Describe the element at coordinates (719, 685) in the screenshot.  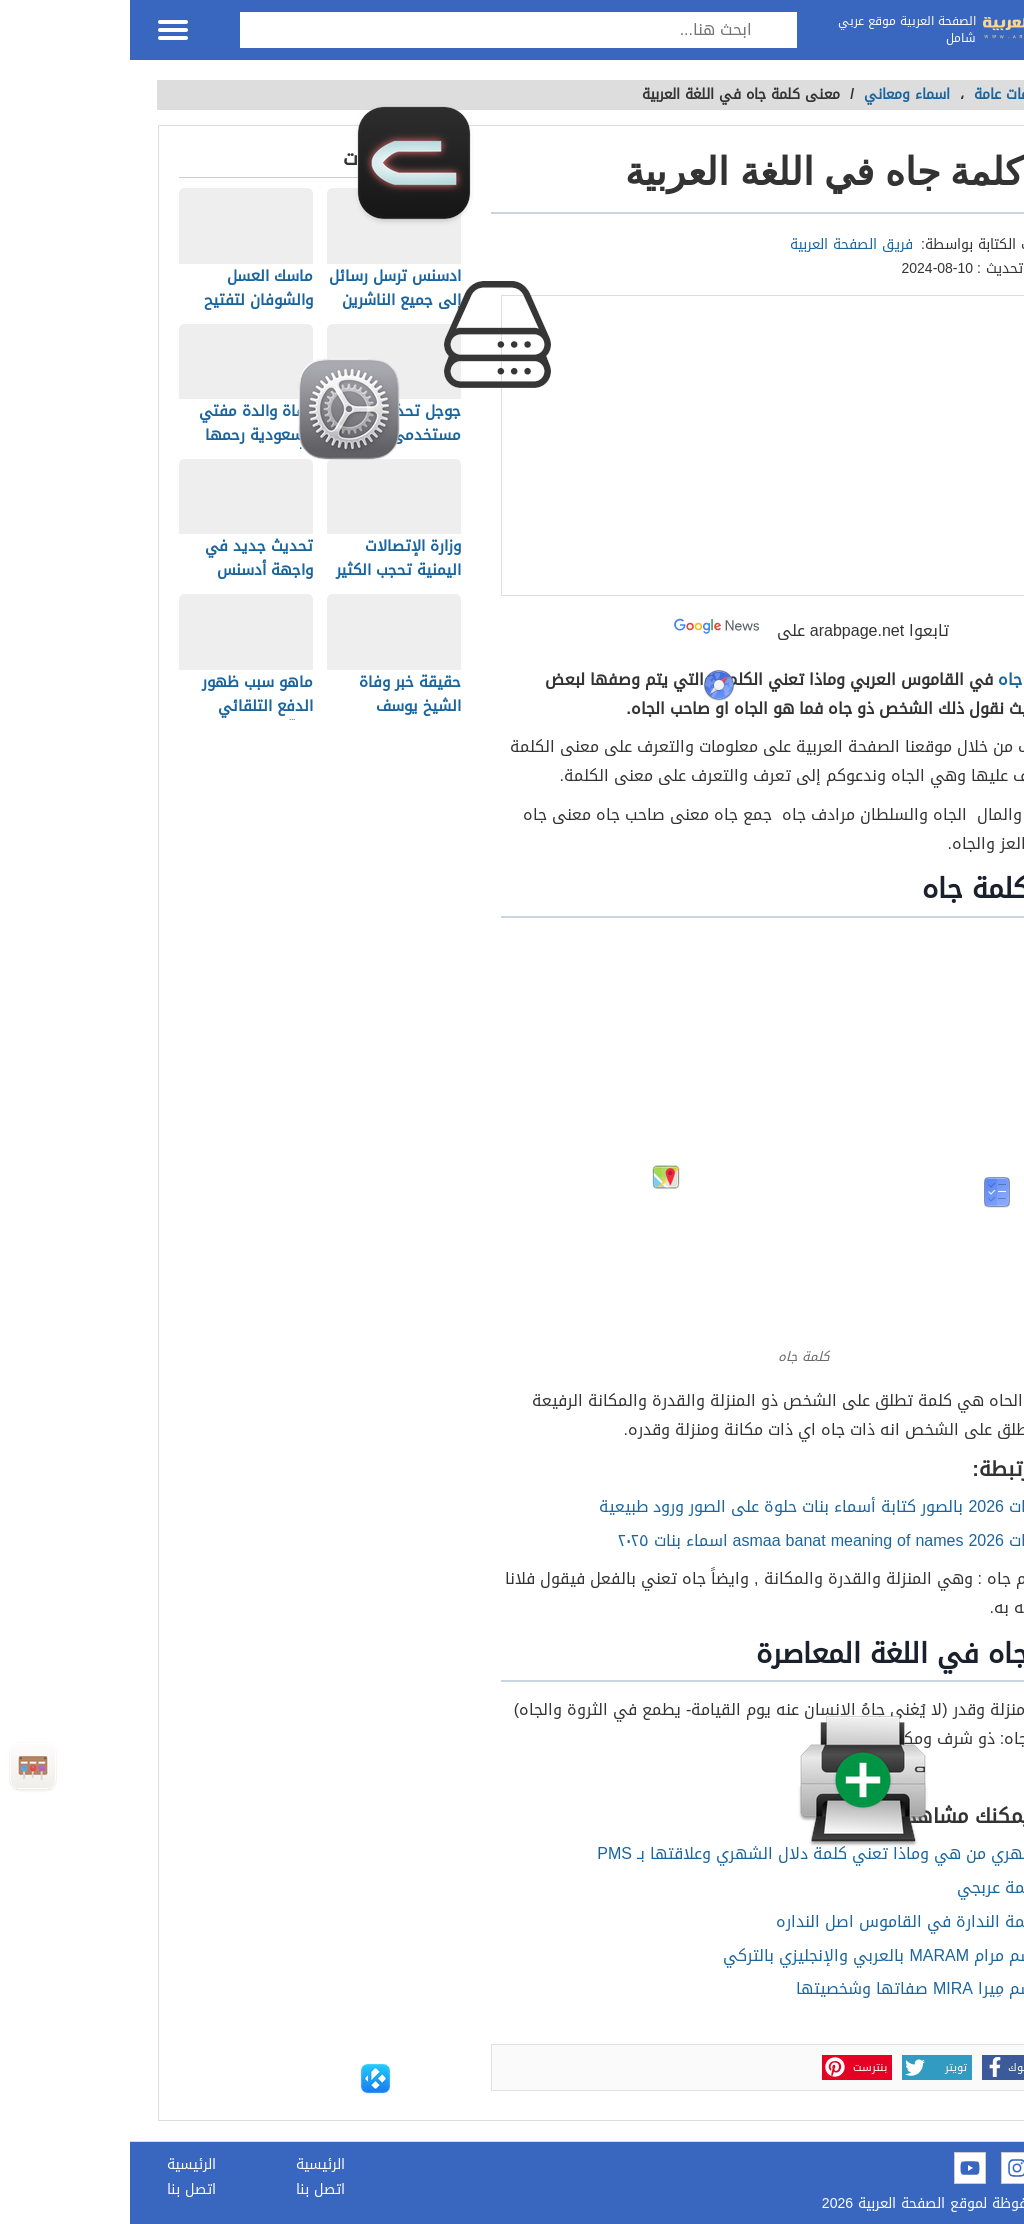
I see `open gnome web browser (epiphany)` at that location.